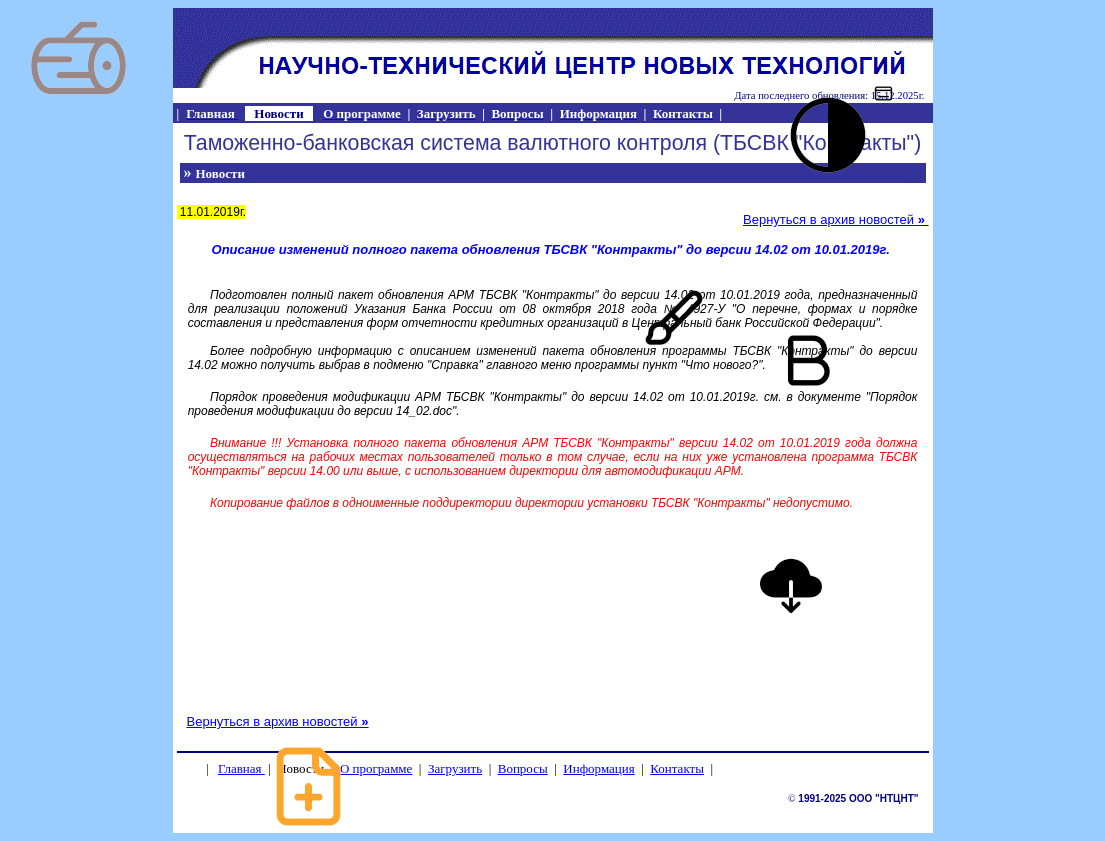 The height and width of the screenshot is (841, 1105). Describe the element at coordinates (308, 786) in the screenshot. I see `create a new file` at that location.